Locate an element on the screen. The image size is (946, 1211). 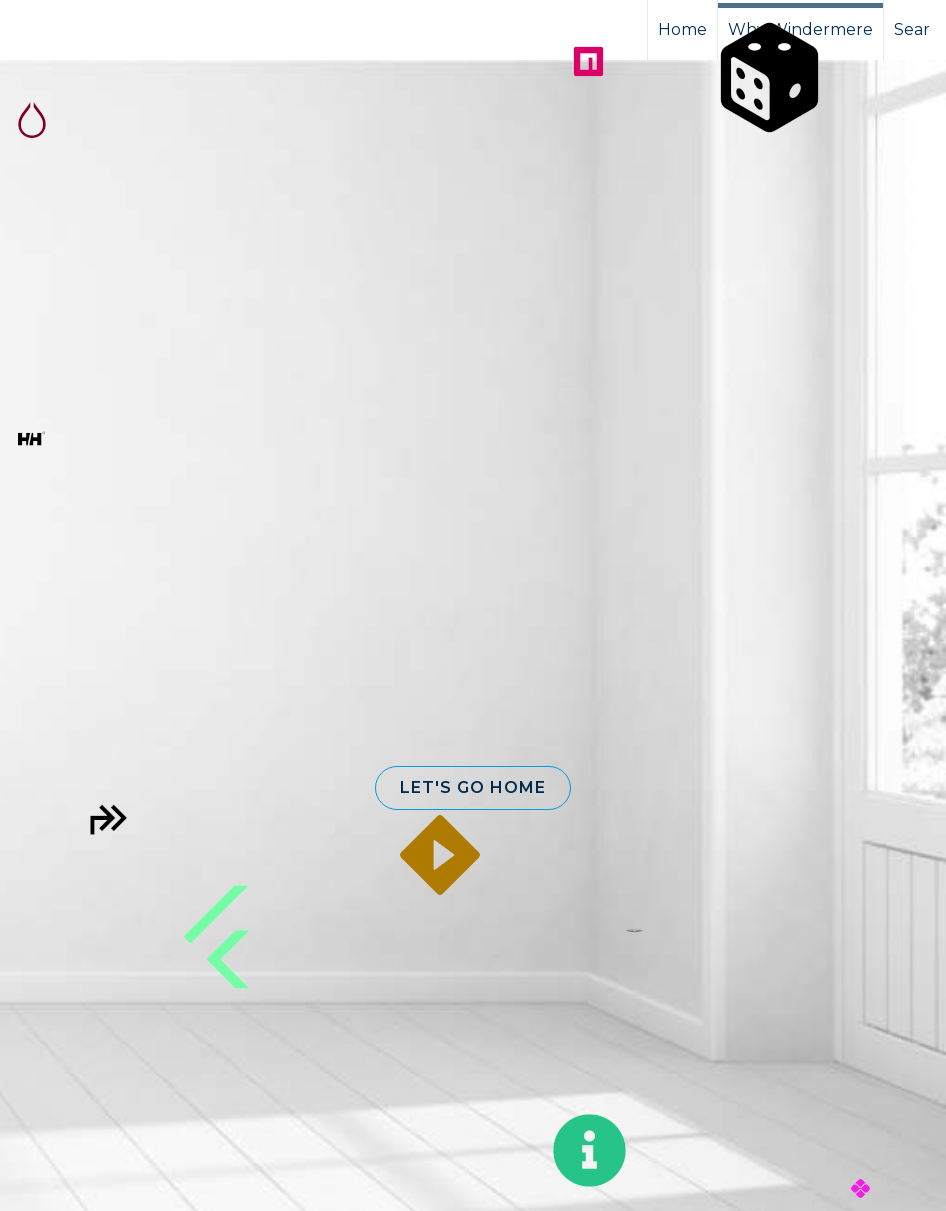
open Stremio media streaming app is located at coordinates (440, 855).